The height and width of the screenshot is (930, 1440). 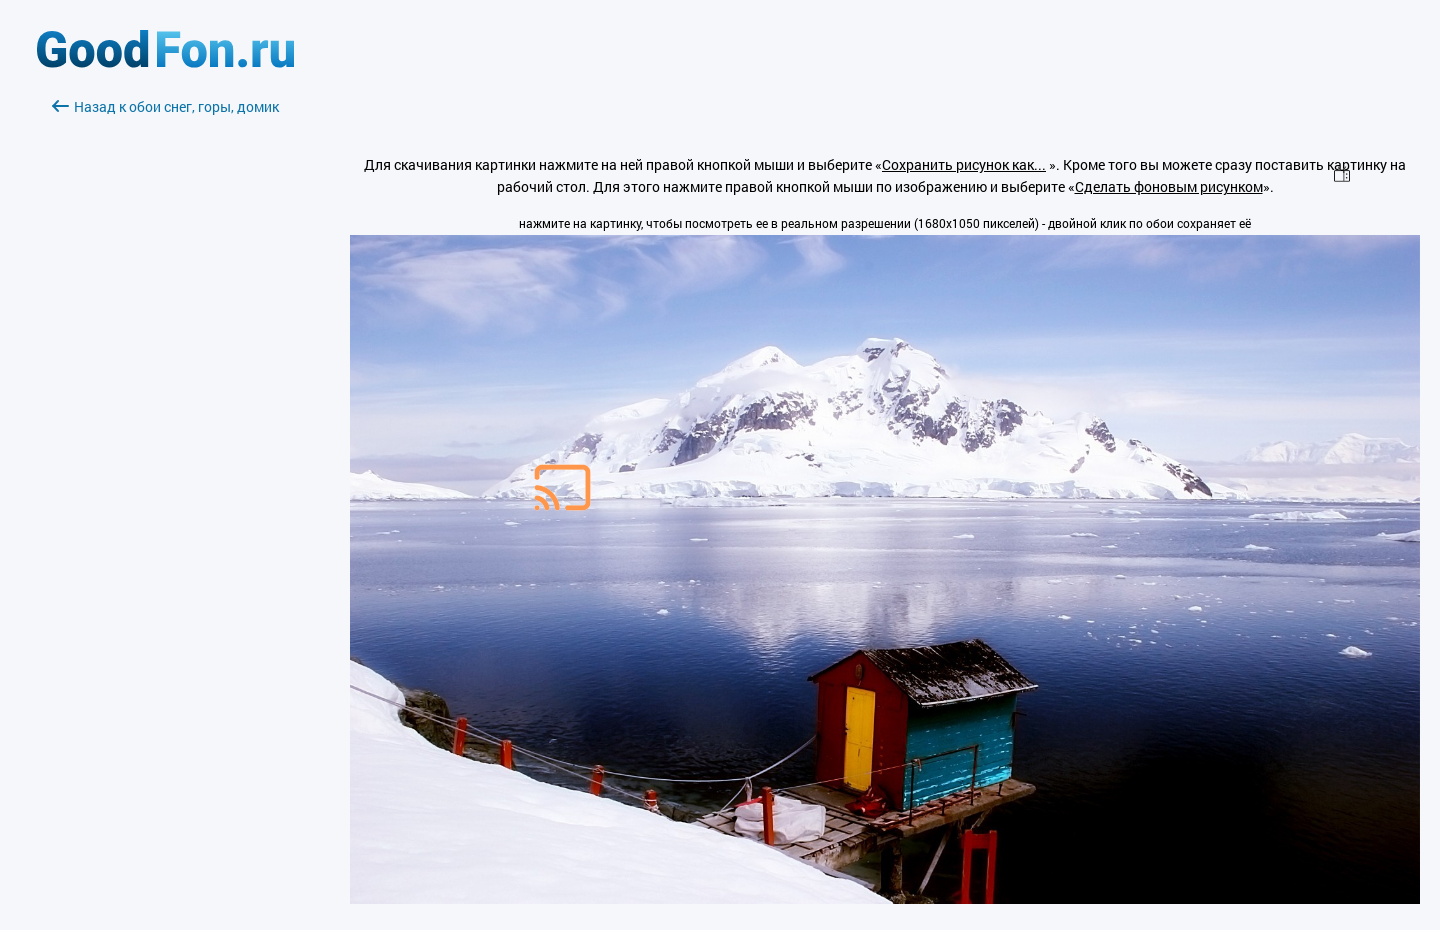 What do you see at coordinates (562, 487) in the screenshot?
I see `cast media to a nearby device` at bounding box center [562, 487].